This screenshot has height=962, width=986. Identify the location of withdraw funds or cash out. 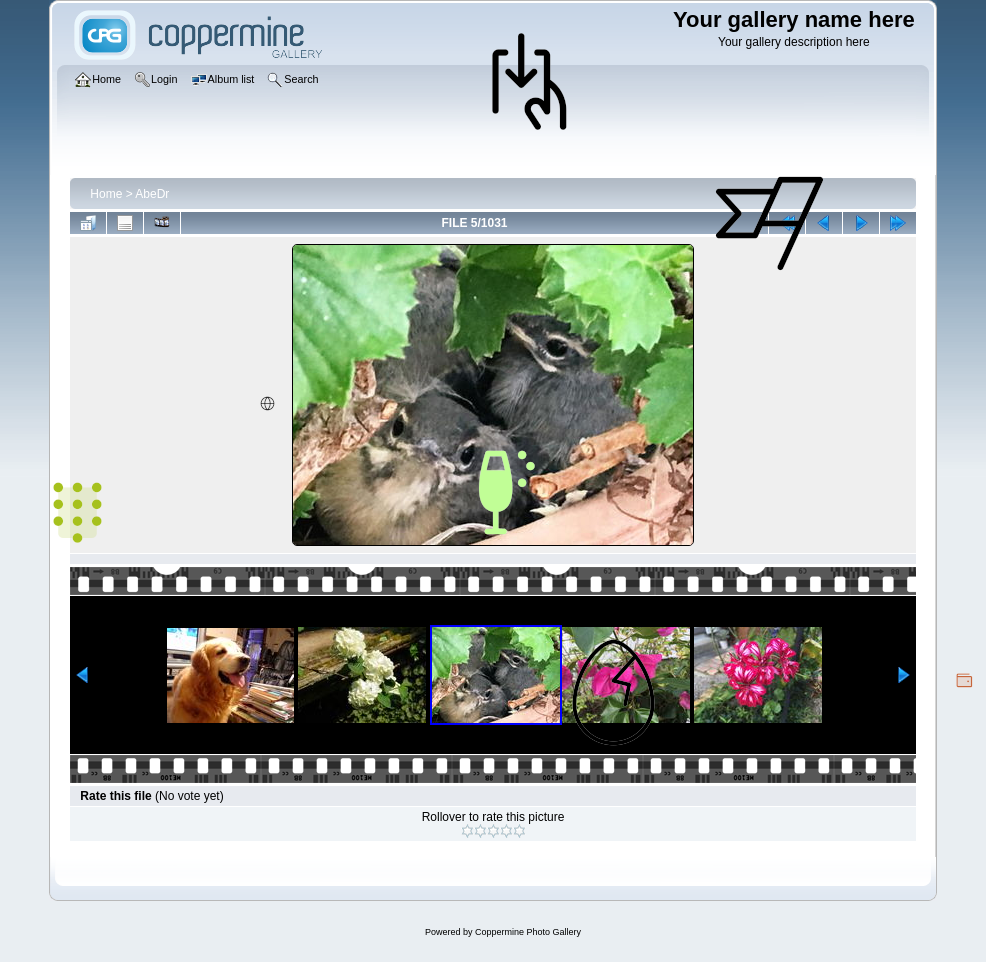
(524, 81).